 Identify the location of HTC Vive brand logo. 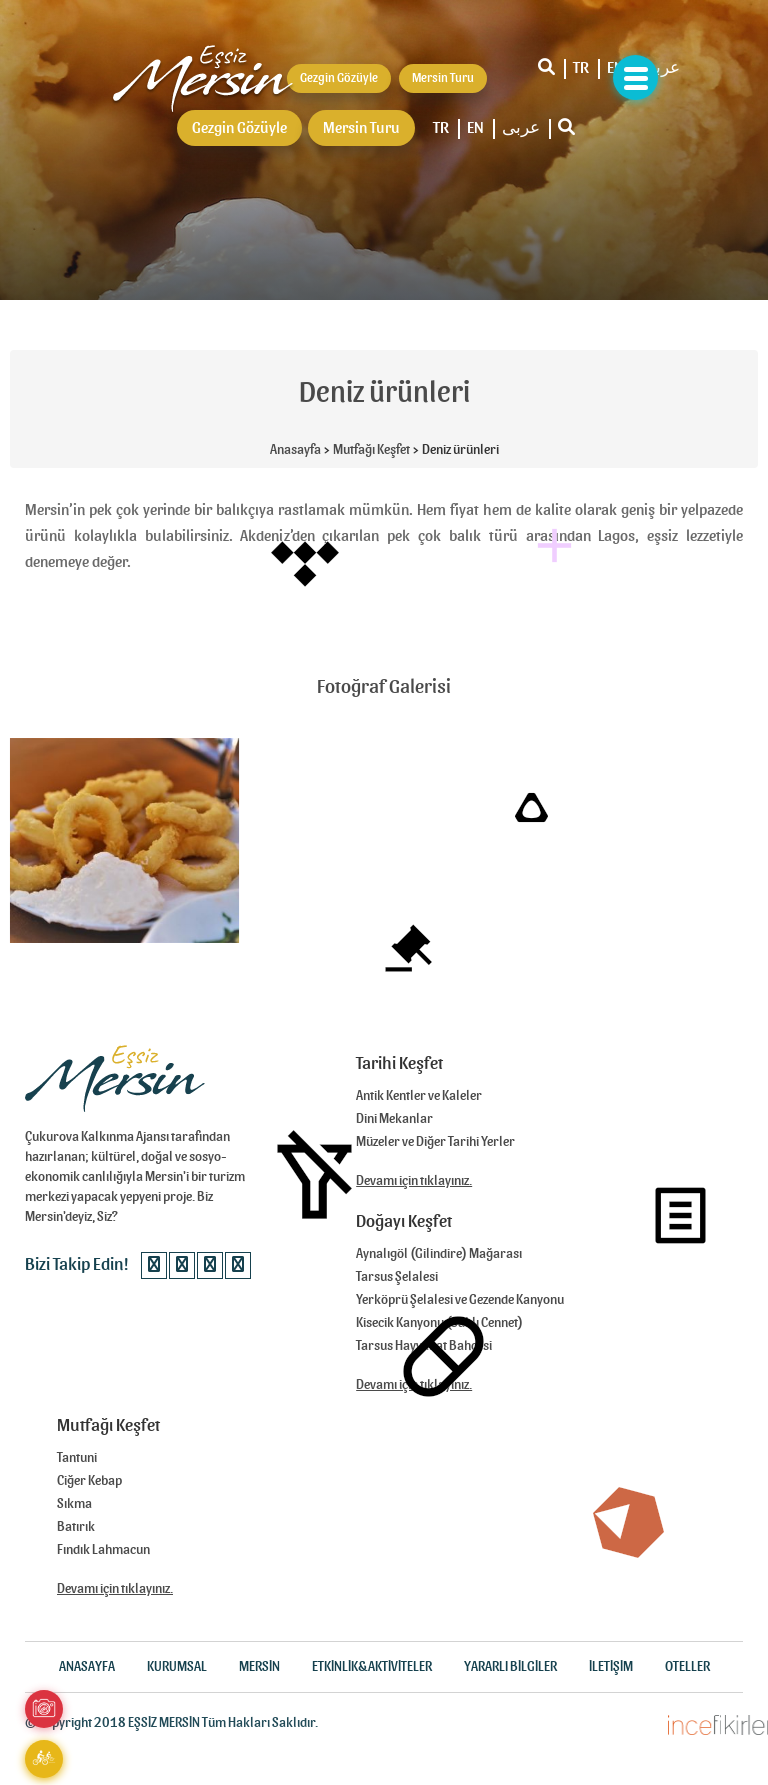
(531, 807).